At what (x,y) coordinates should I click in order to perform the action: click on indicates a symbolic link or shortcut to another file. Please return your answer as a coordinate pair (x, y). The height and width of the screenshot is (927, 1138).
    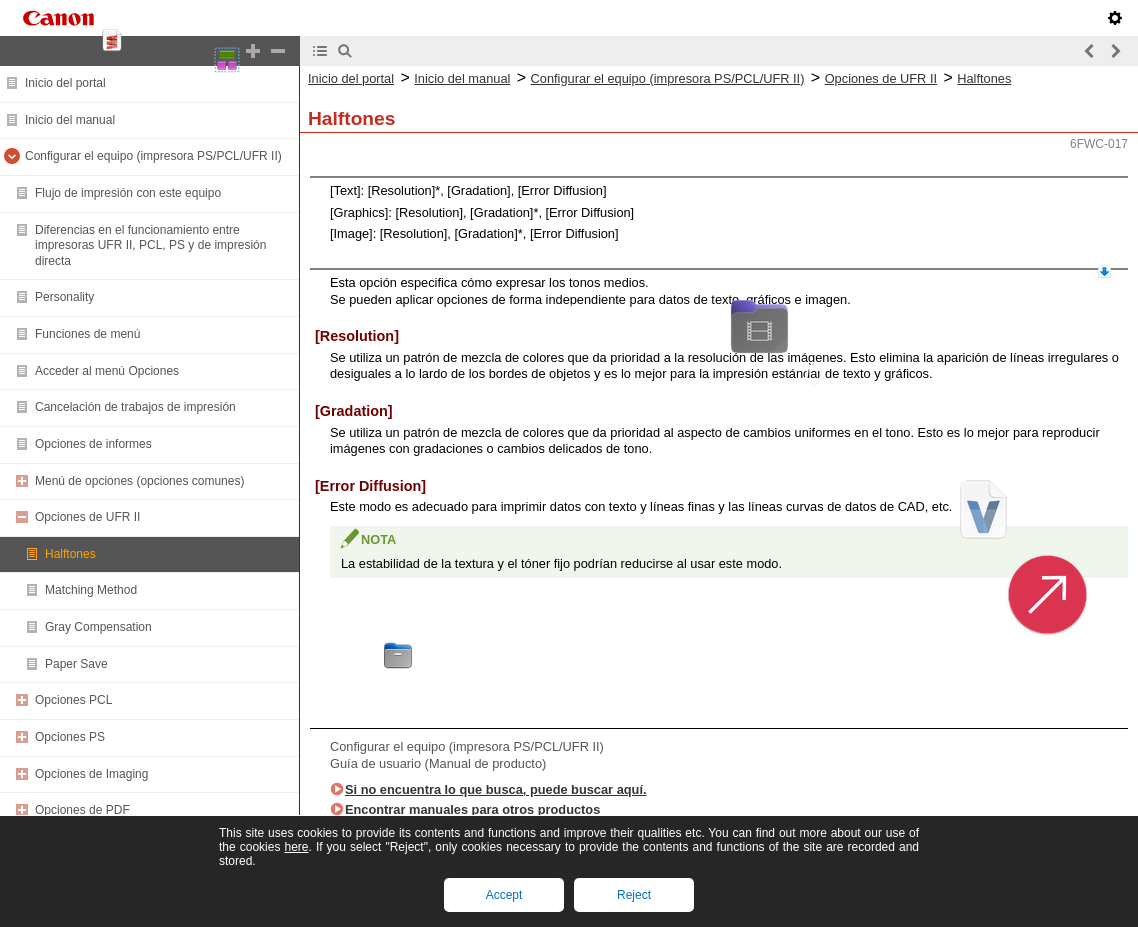
    Looking at the image, I should click on (1047, 594).